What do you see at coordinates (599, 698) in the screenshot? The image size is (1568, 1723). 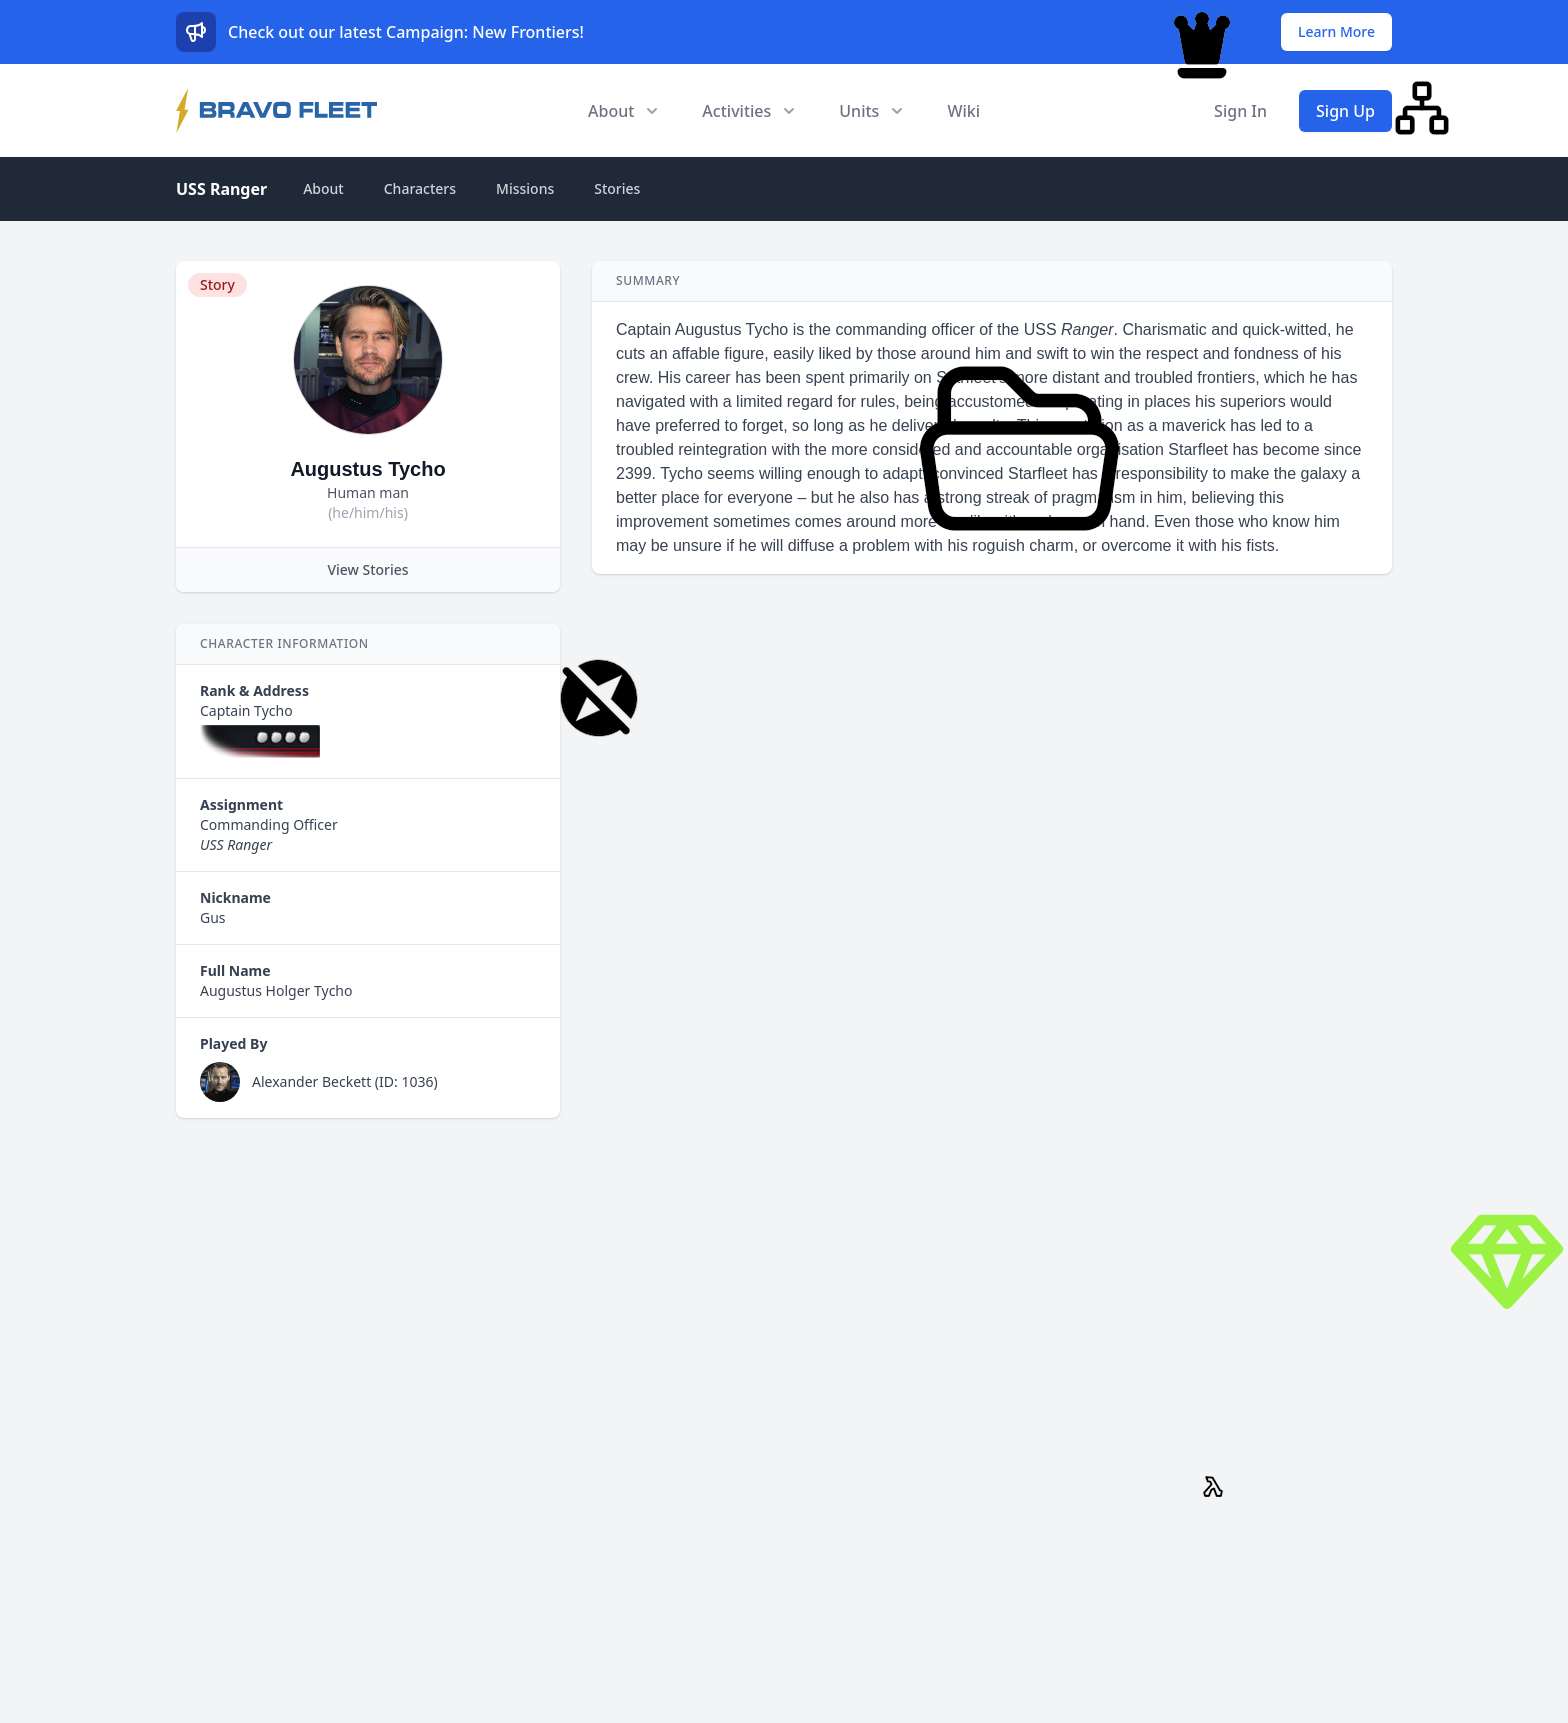 I see `disable compass or navigation features` at bounding box center [599, 698].